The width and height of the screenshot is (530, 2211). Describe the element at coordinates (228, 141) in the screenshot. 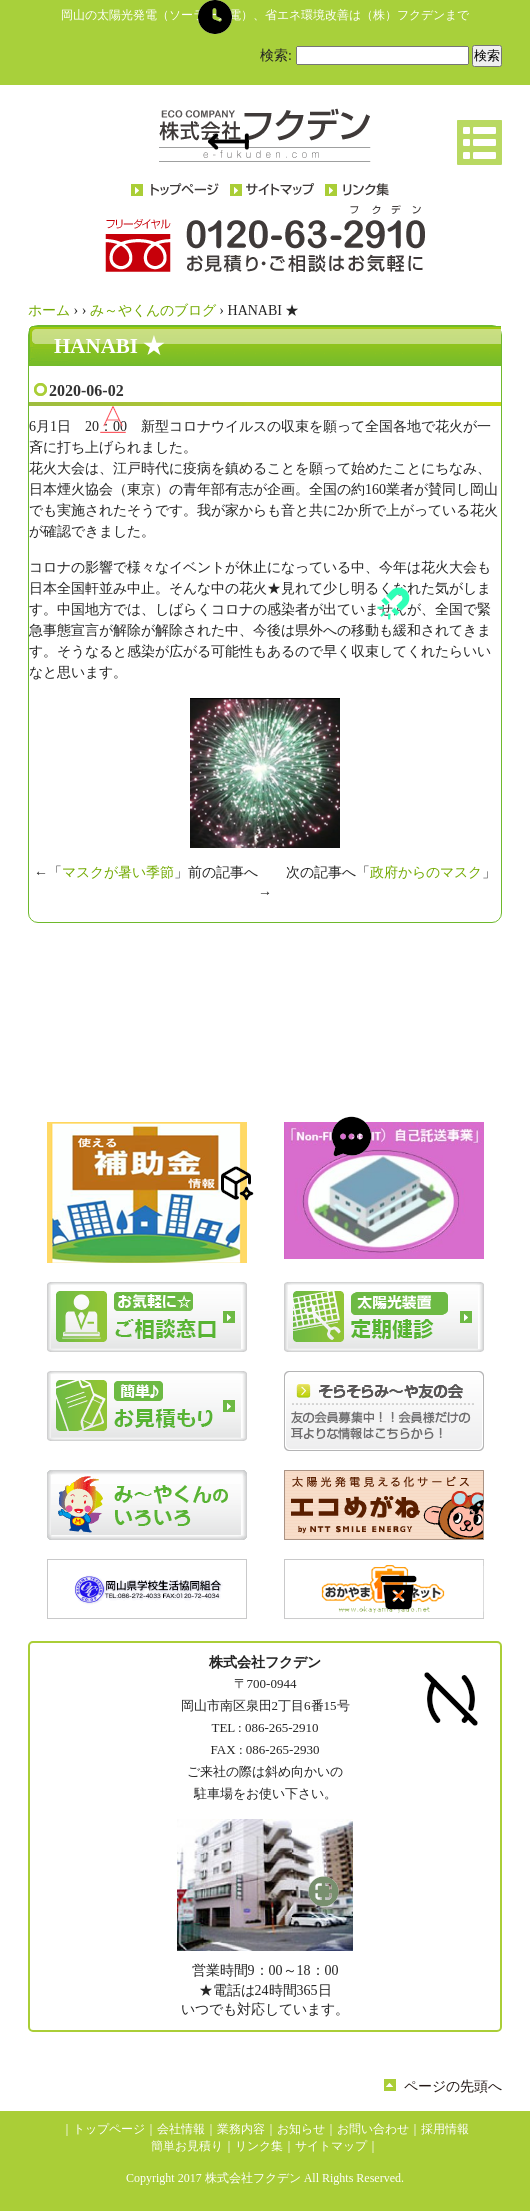

I see `navigate back to previous screen` at that location.